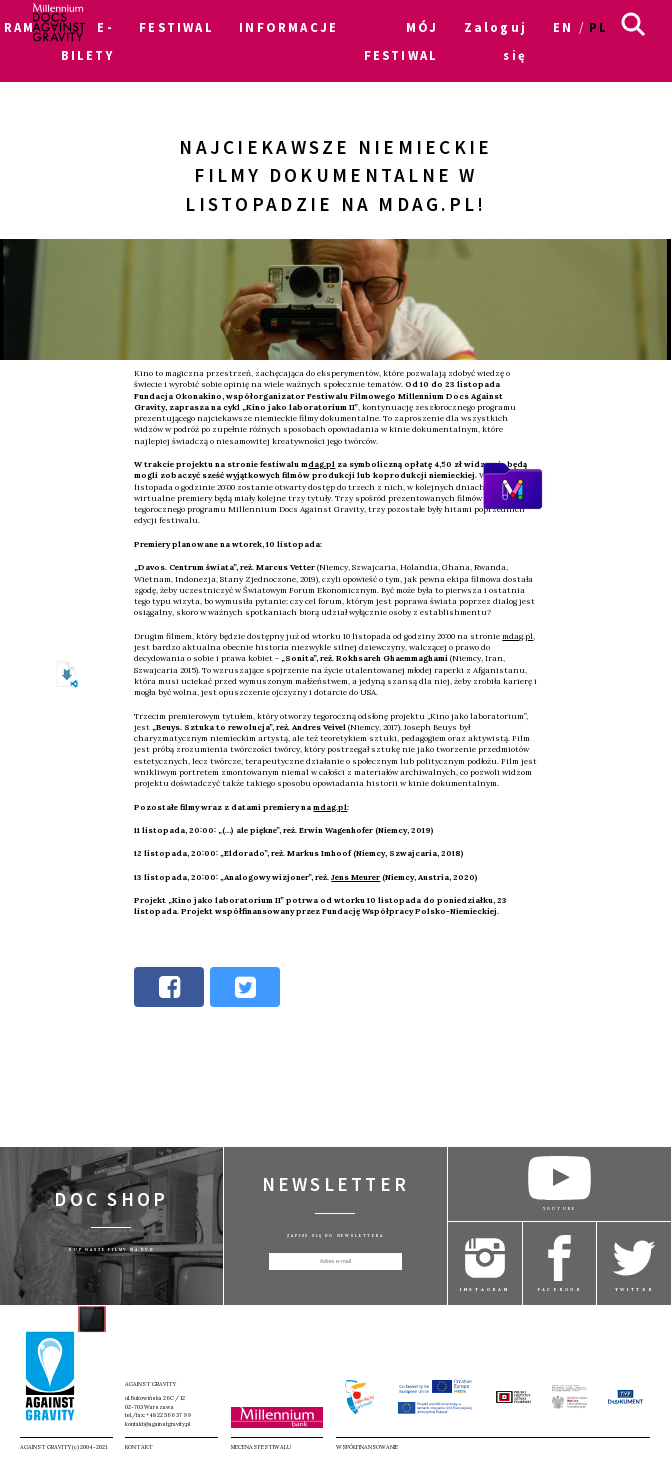 This screenshot has width=672, height=1461. What do you see at coordinates (92, 1319) in the screenshot?
I see `represents a connected iPod nano device` at bounding box center [92, 1319].